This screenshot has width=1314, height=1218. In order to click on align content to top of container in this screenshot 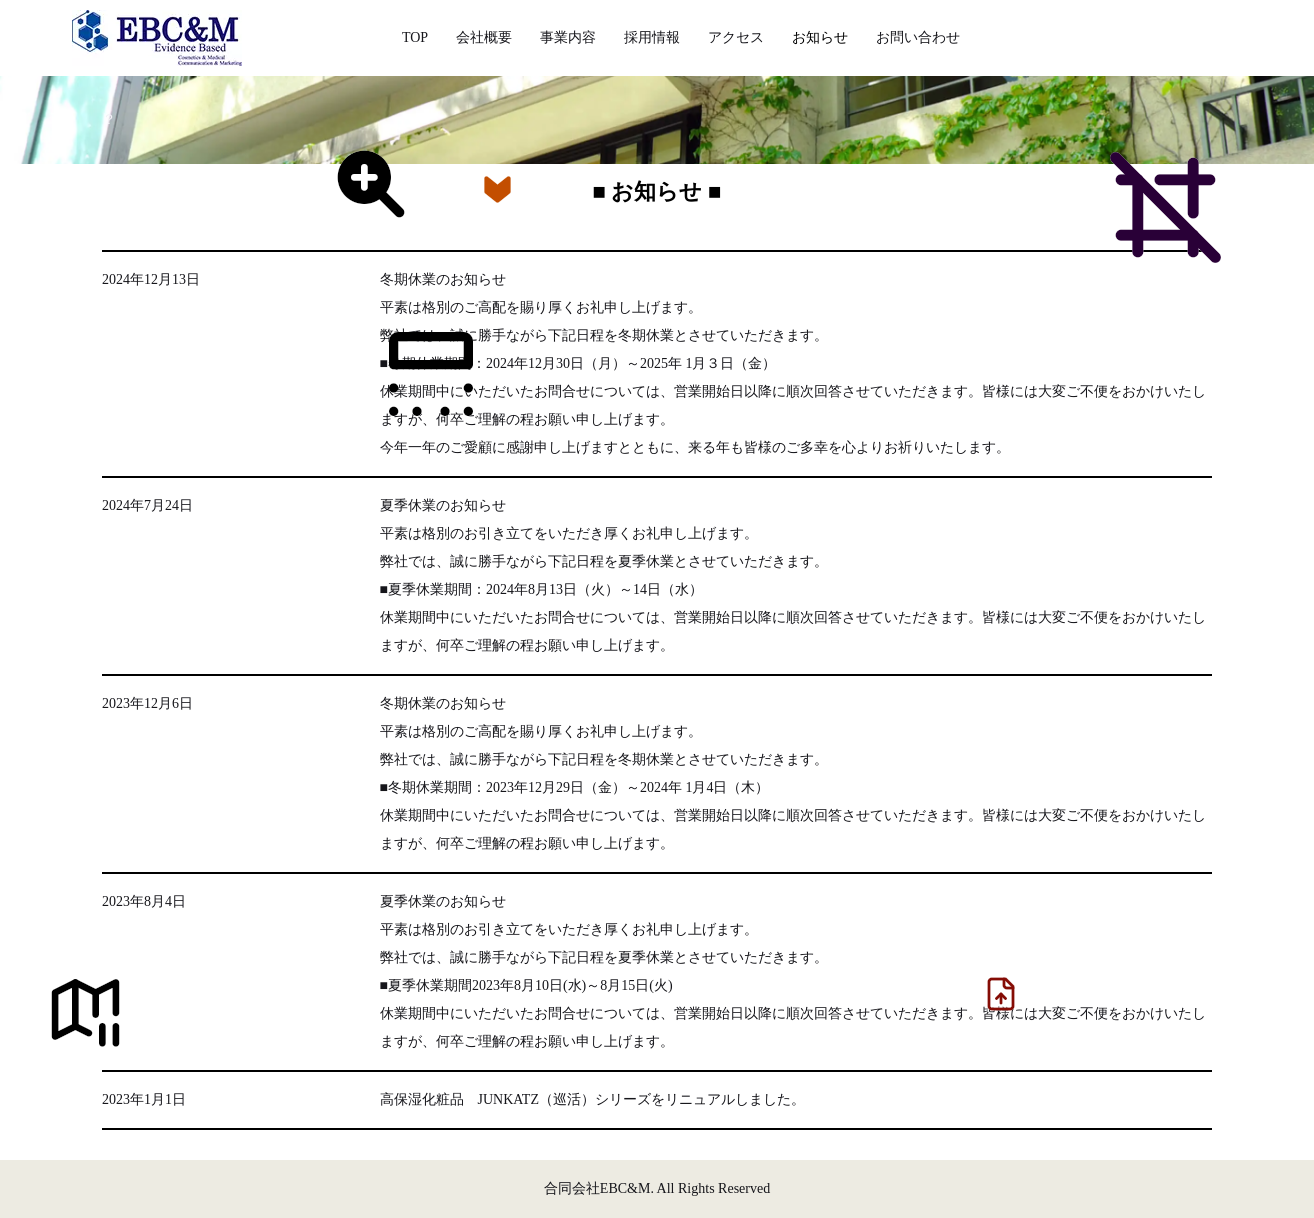, I will do `click(431, 374)`.